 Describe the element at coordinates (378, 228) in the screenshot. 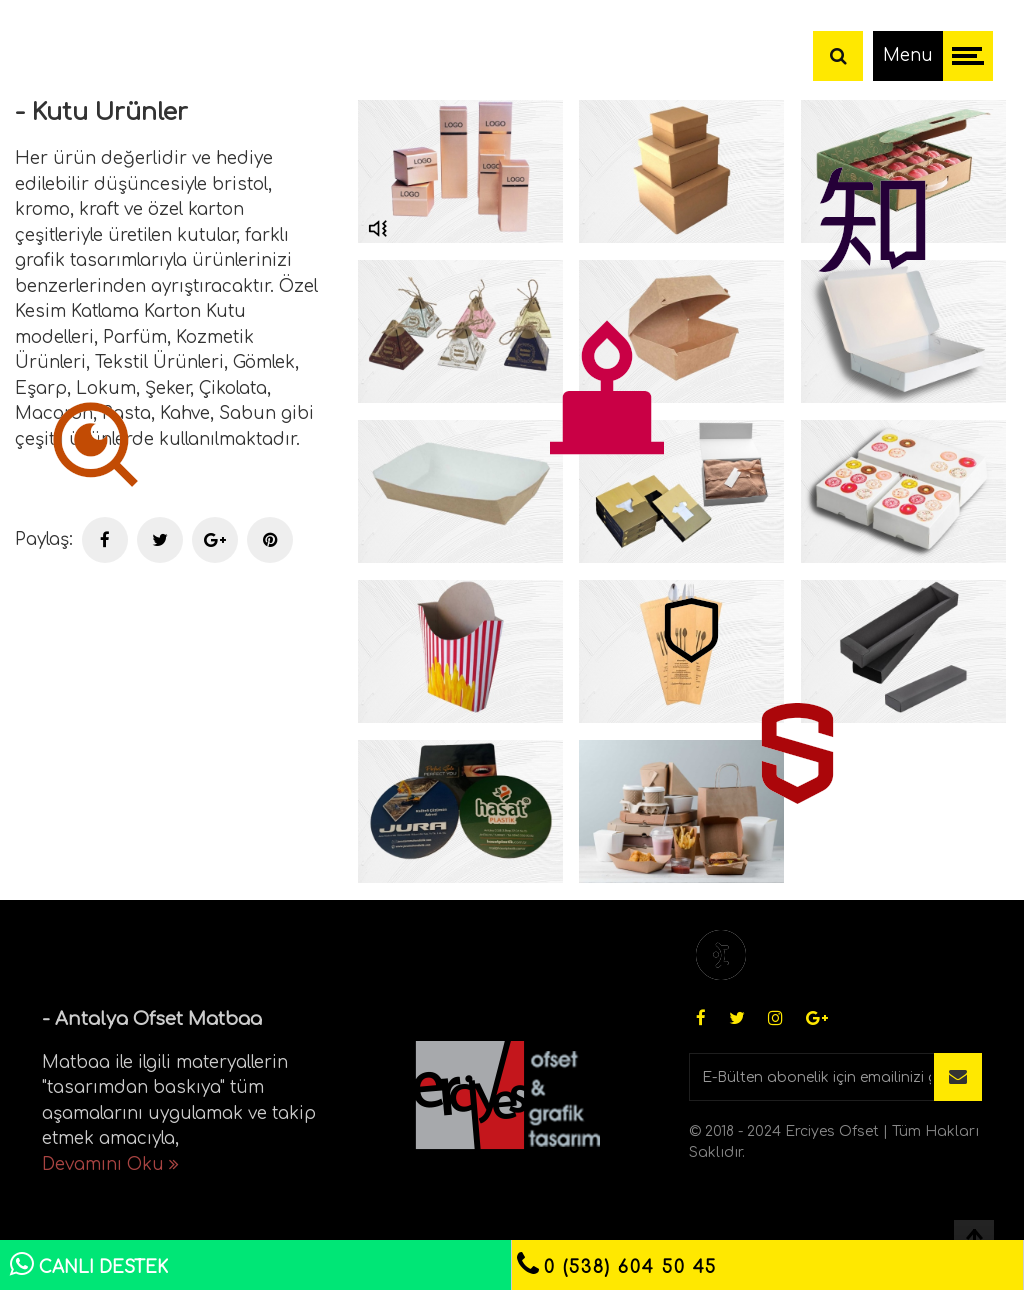

I see `set device to vibrate mode` at that location.